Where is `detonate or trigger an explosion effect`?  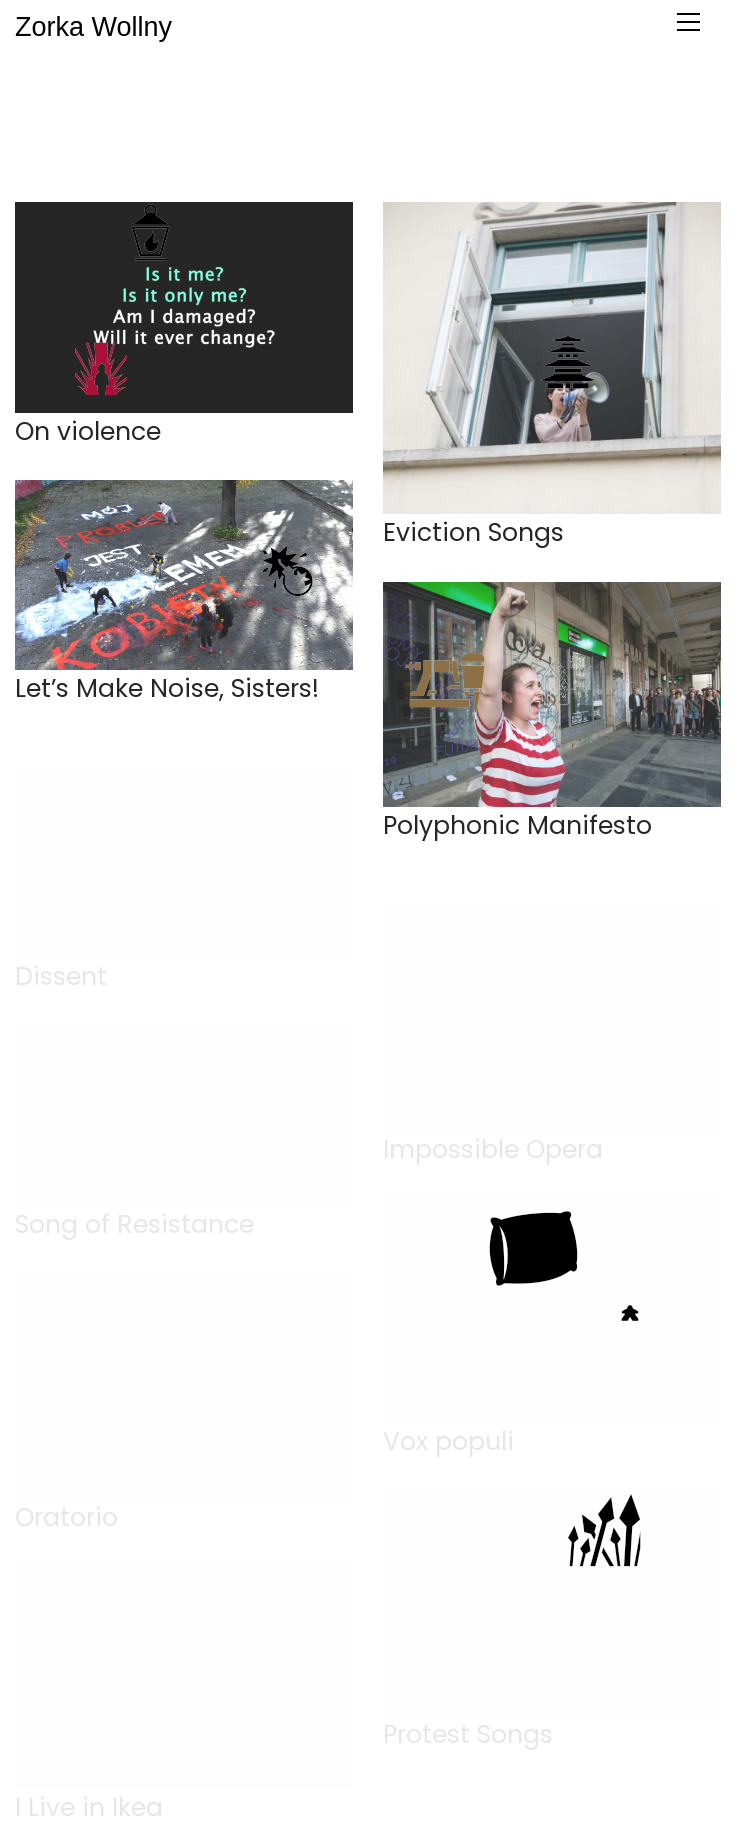 detonate or trigger an explosion effect is located at coordinates (287, 570).